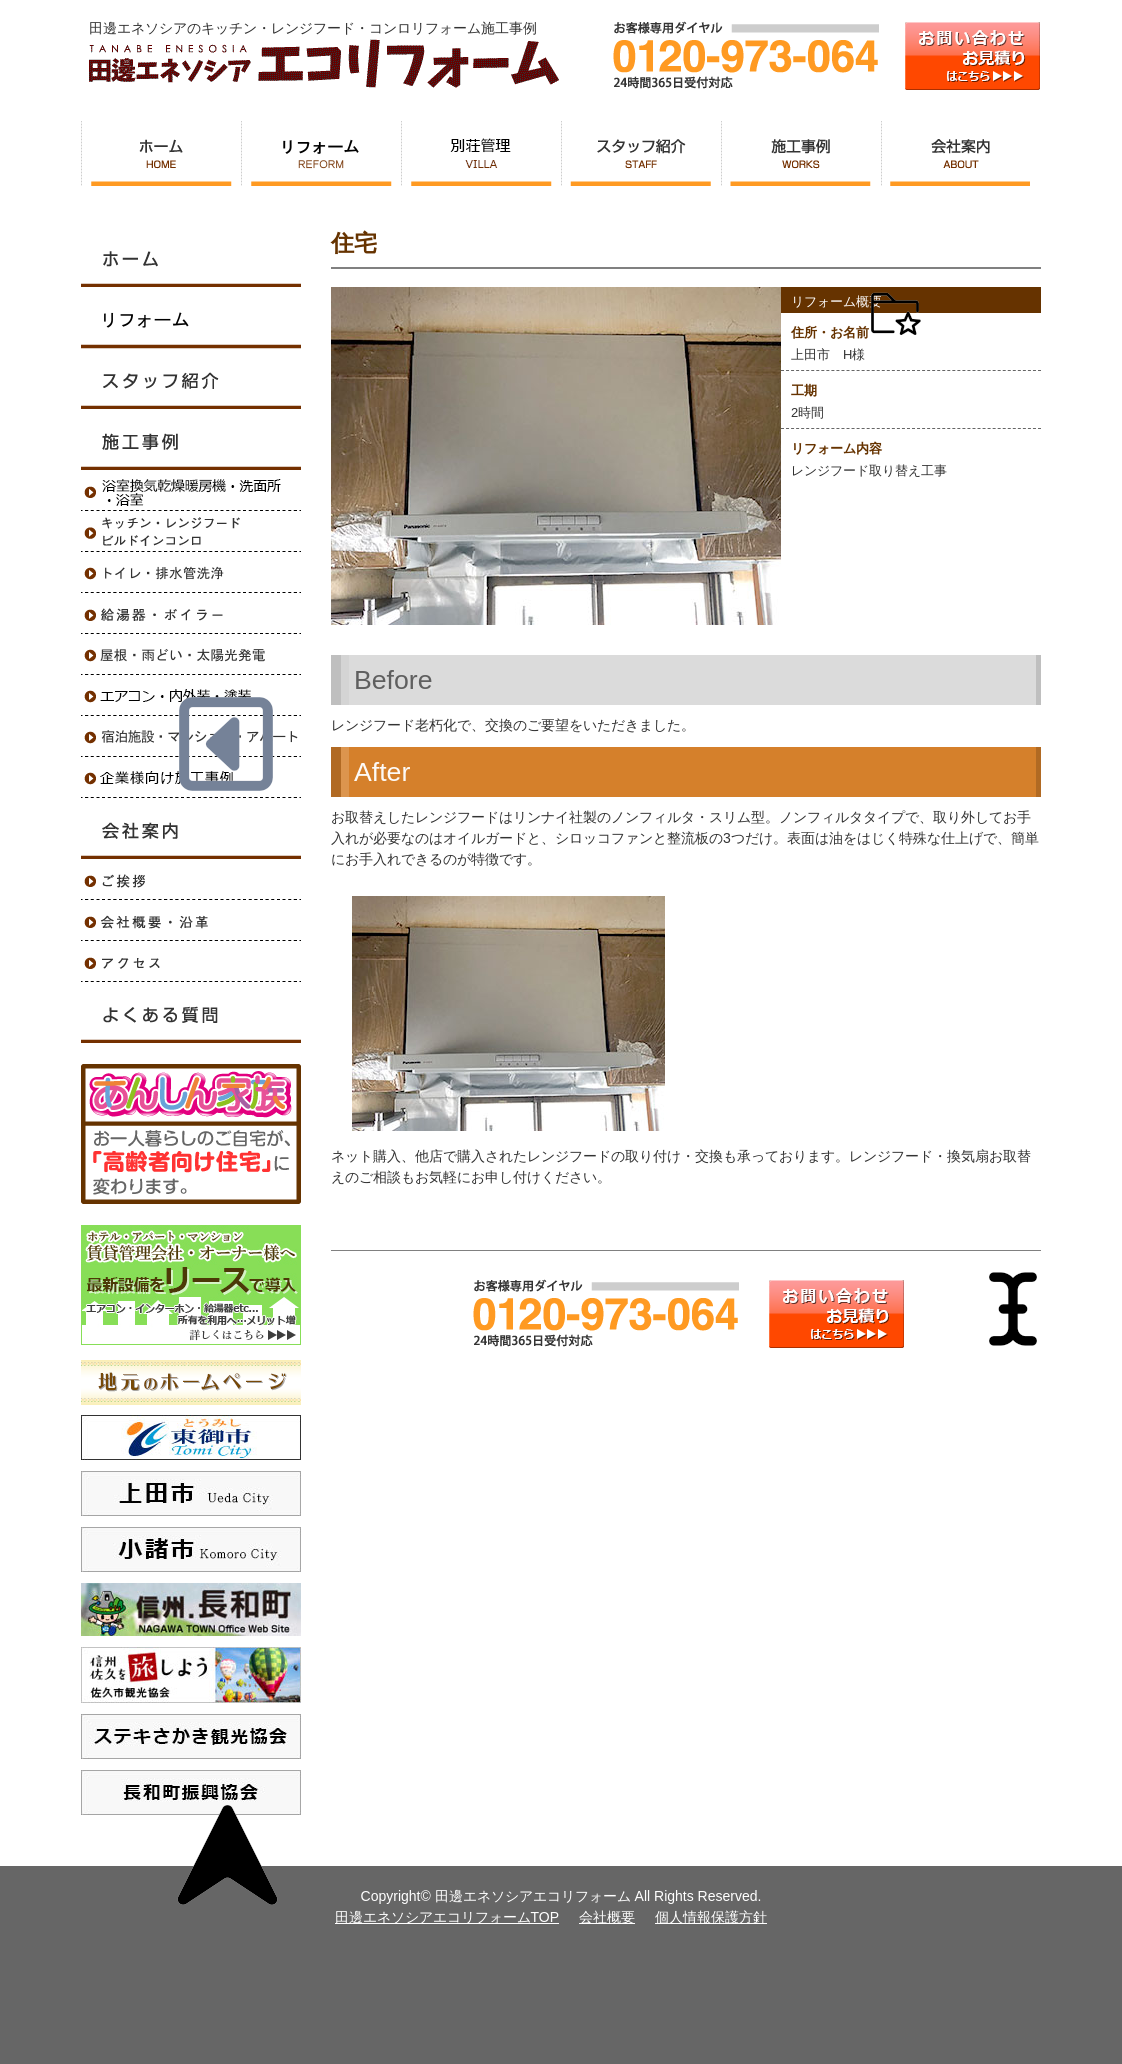 This screenshot has width=1122, height=2064. Describe the element at coordinates (227, 1860) in the screenshot. I see `start navigation or get directions` at that location.